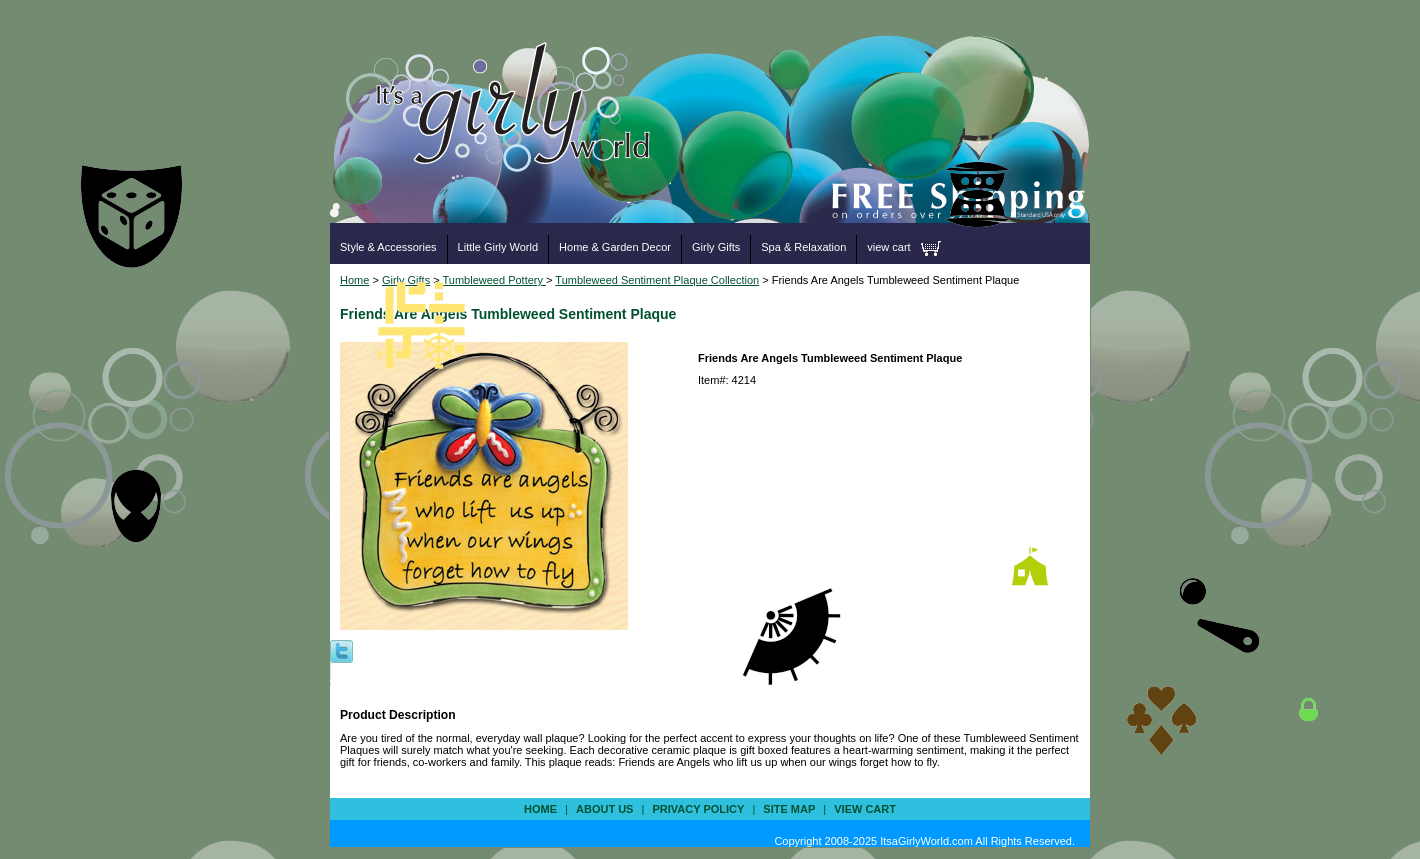  What do you see at coordinates (1030, 566) in the screenshot?
I see `access military camp or barracks in game` at bounding box center [1030, 566].